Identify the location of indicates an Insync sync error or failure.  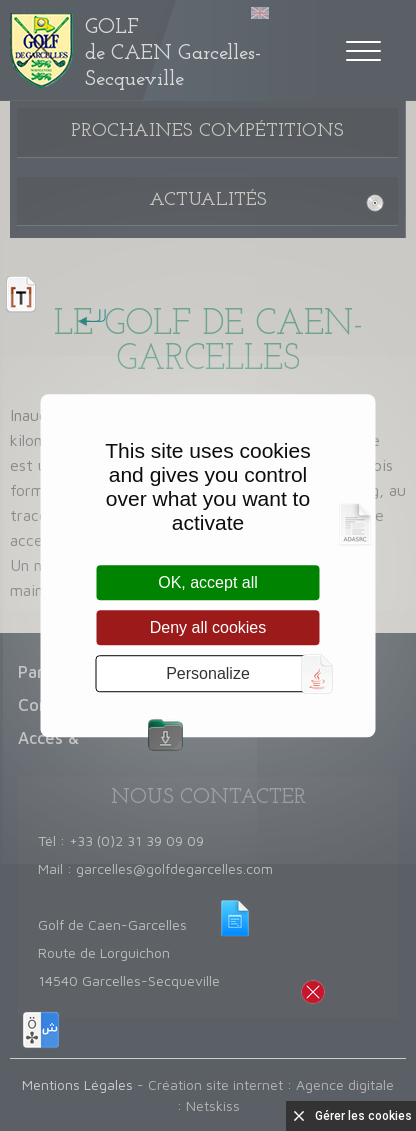
(313, 992).